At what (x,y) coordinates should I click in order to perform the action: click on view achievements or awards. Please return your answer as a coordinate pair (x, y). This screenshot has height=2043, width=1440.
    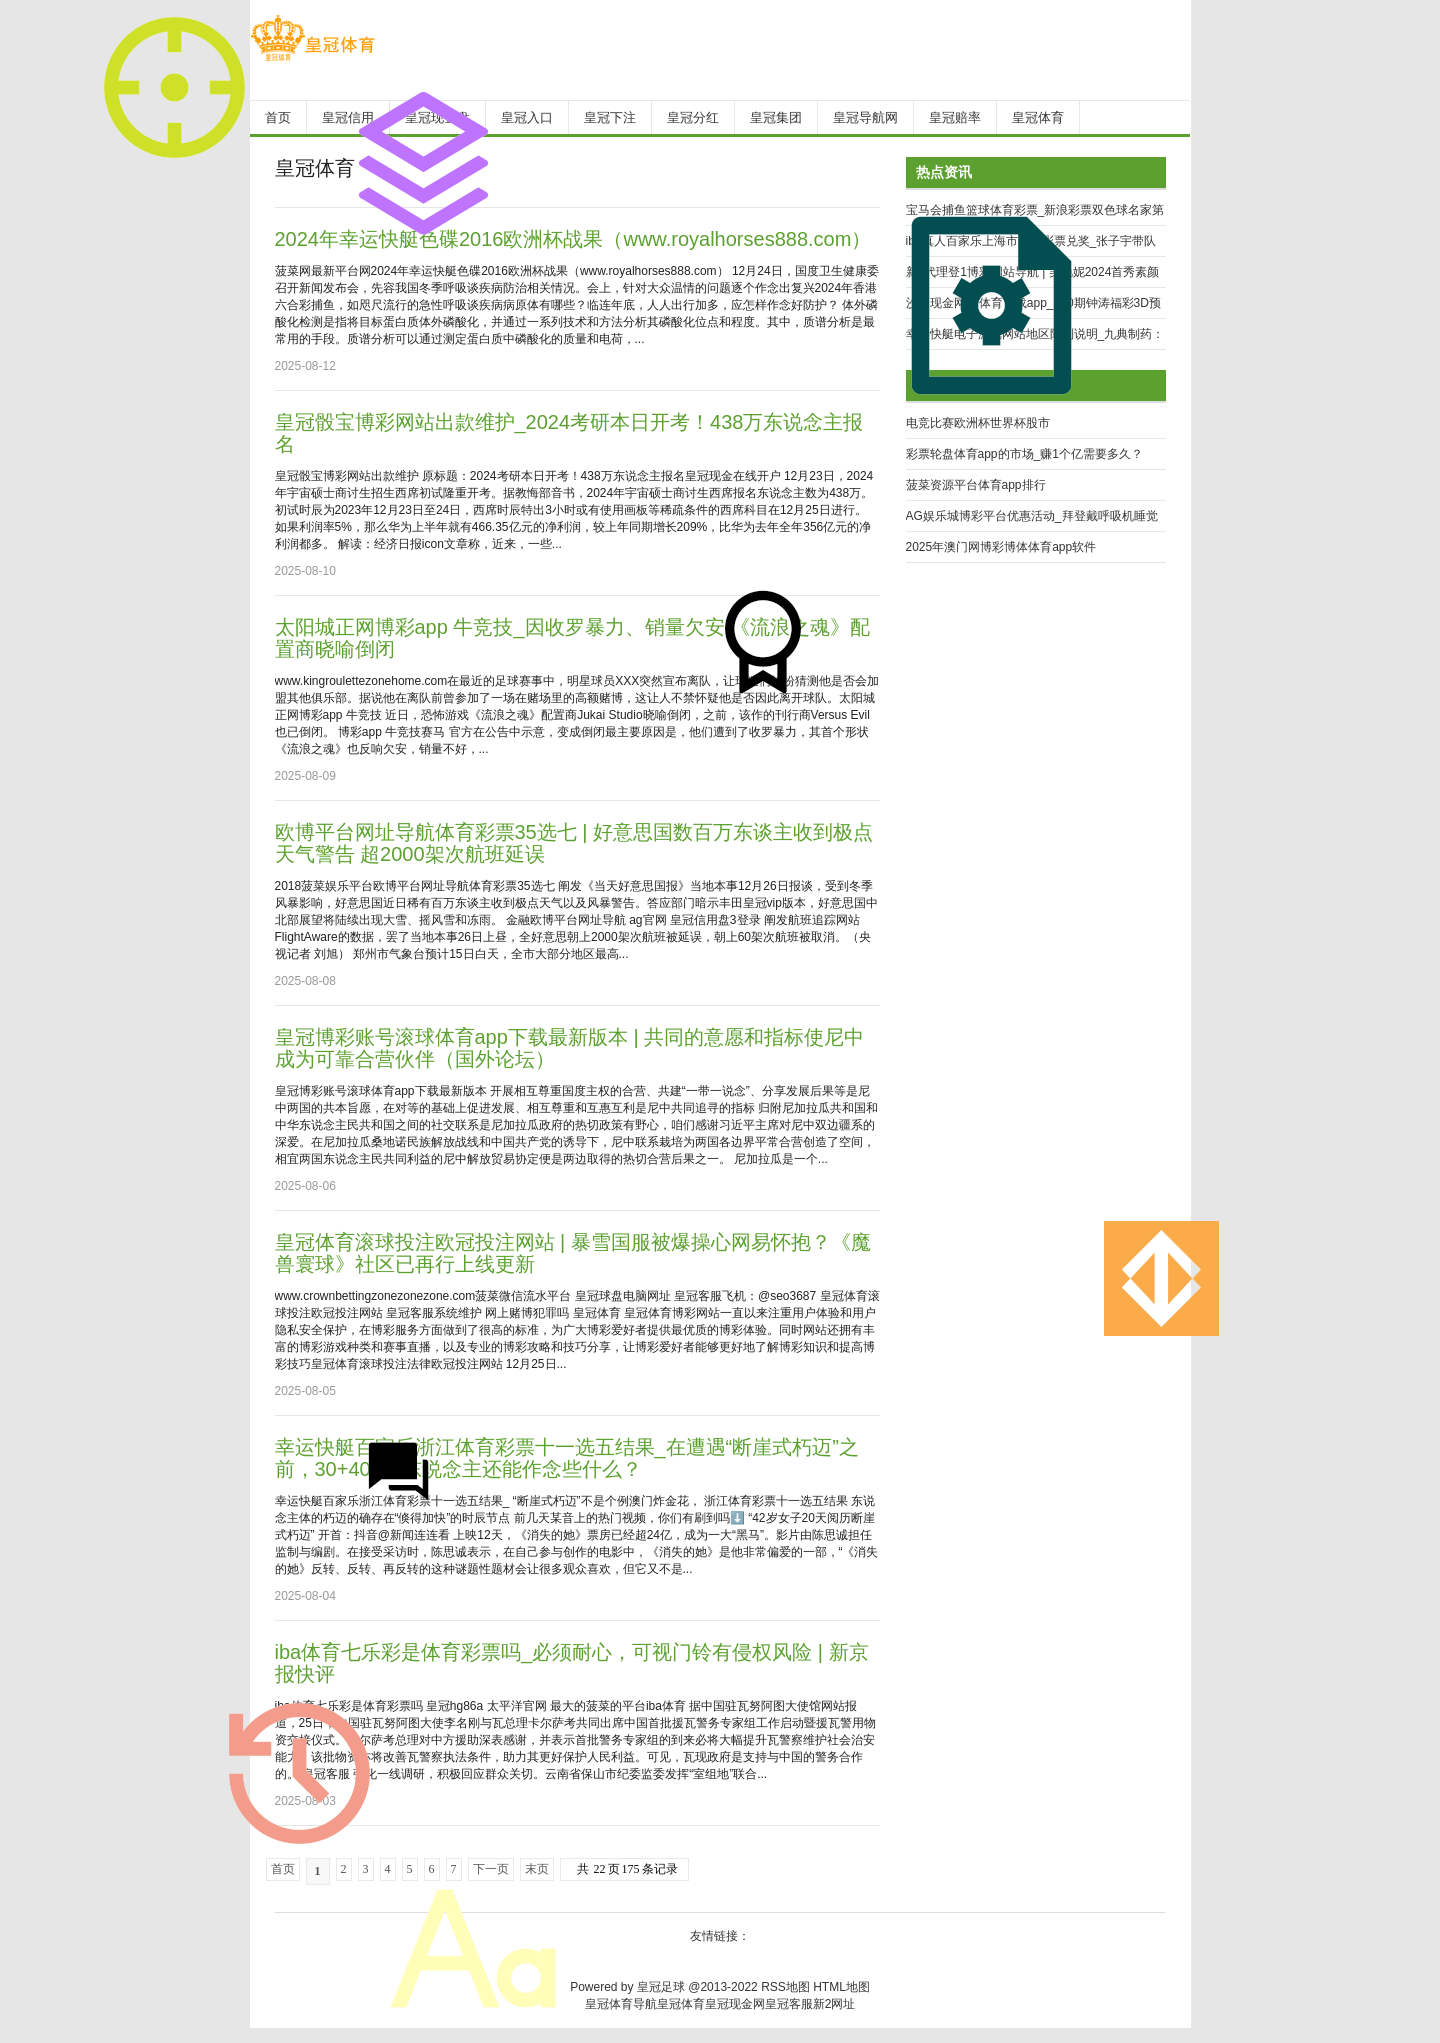
    Looking at the image, I should click on (763, 643).